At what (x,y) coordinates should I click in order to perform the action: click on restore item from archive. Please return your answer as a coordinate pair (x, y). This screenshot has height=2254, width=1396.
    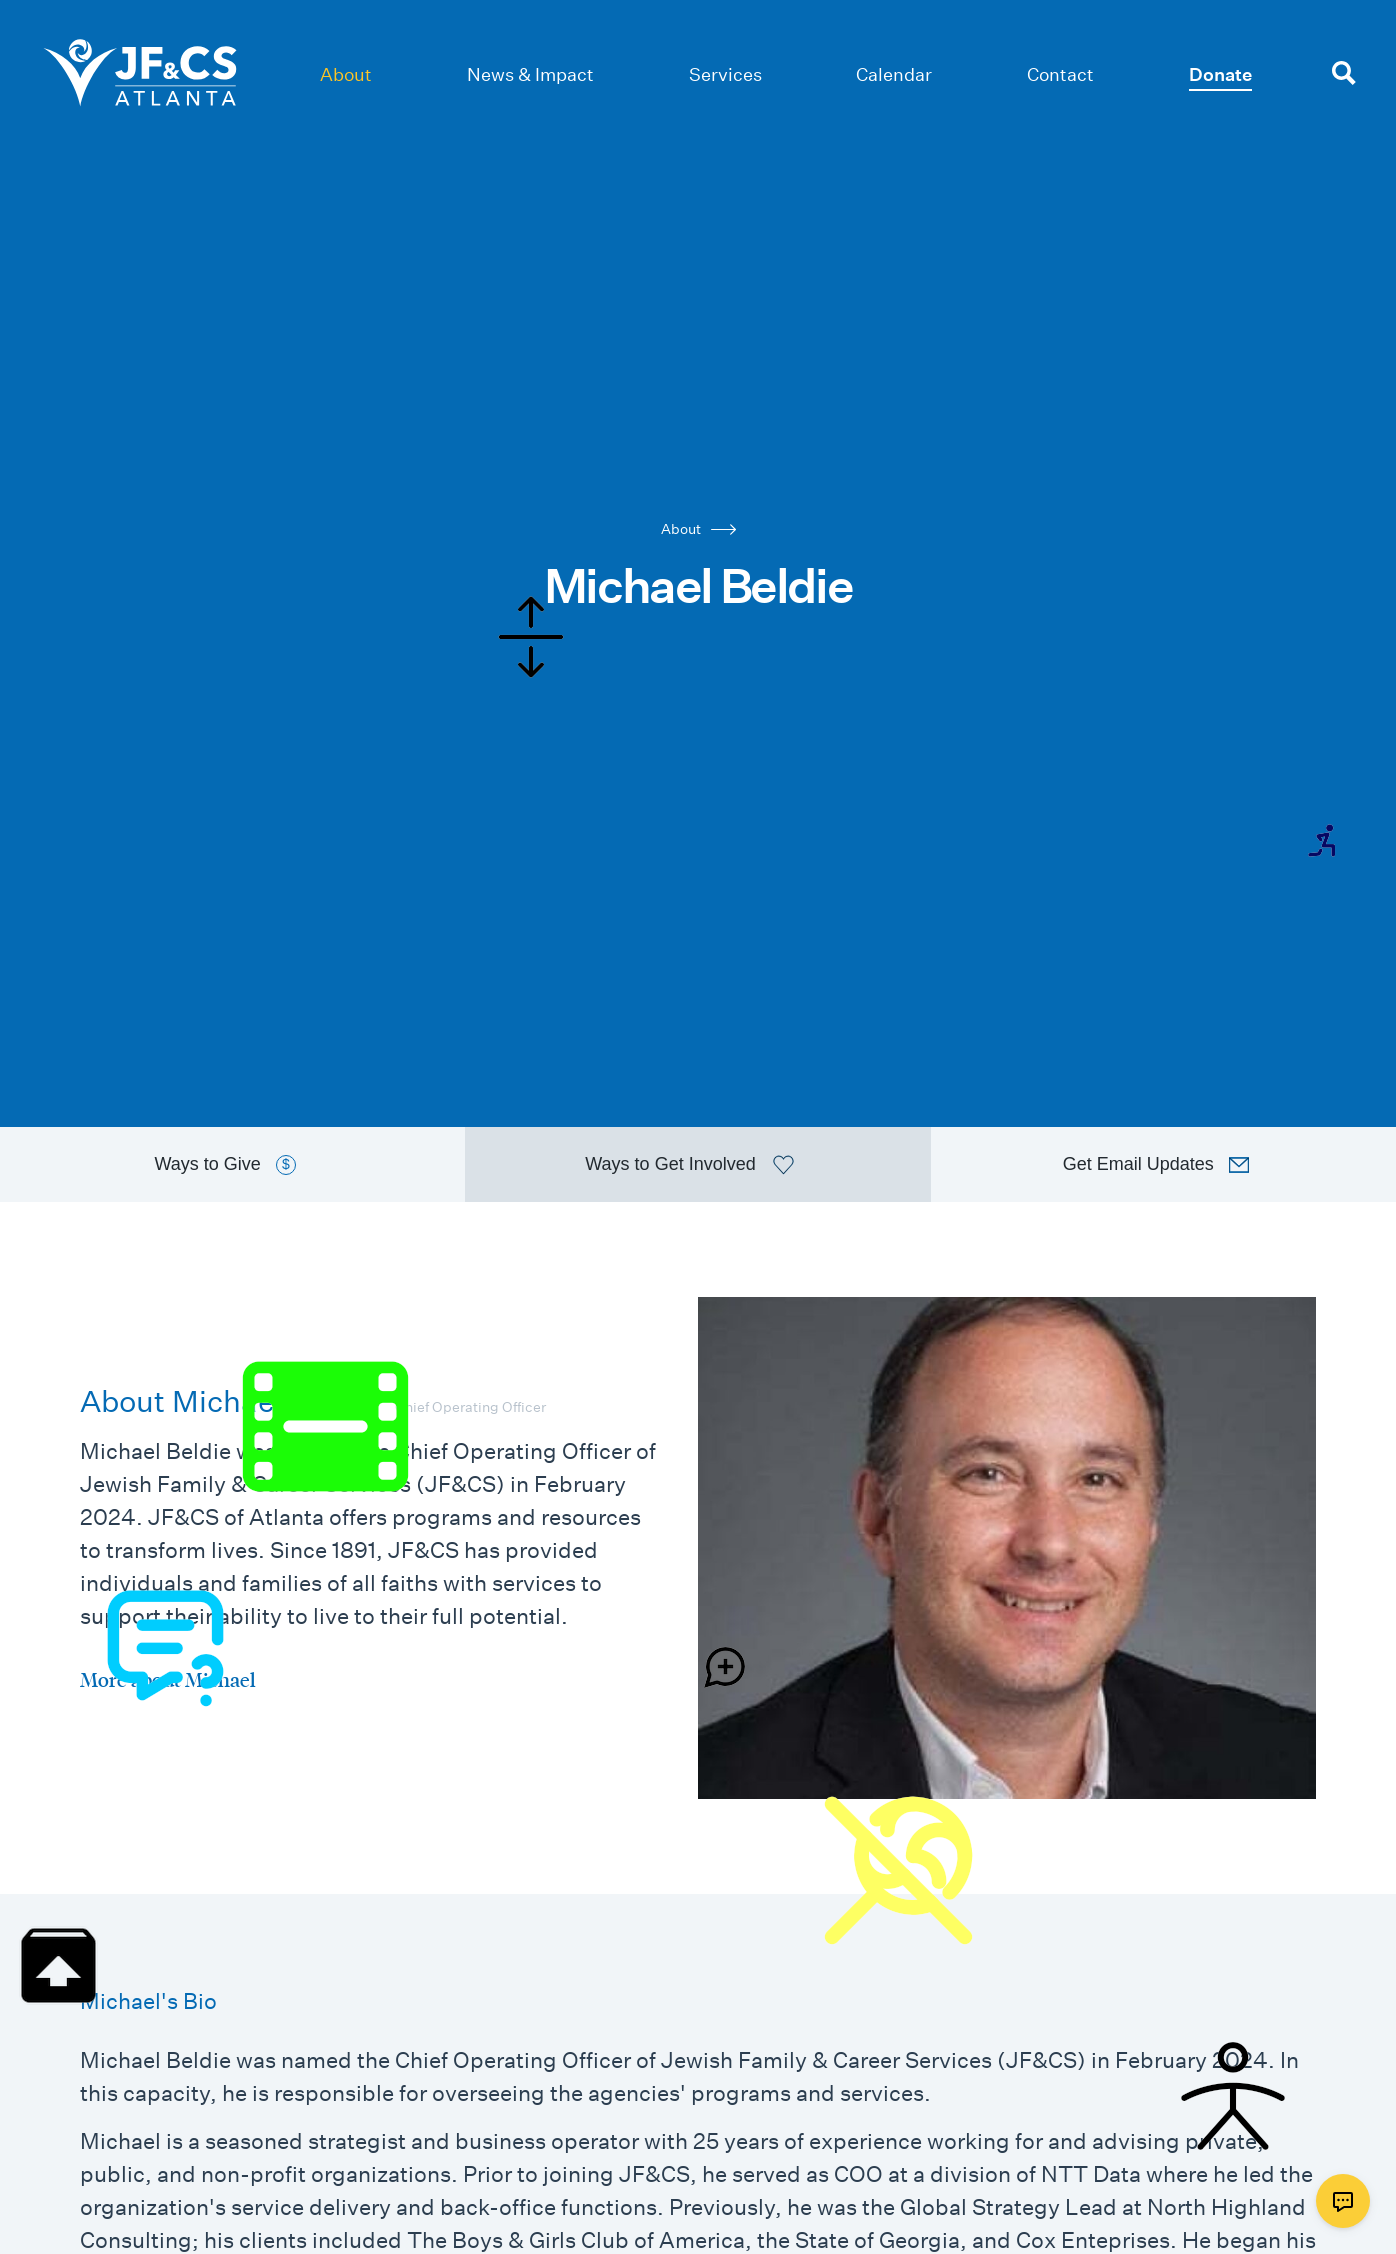
    Looking at the image, I should click on (58, 1965).